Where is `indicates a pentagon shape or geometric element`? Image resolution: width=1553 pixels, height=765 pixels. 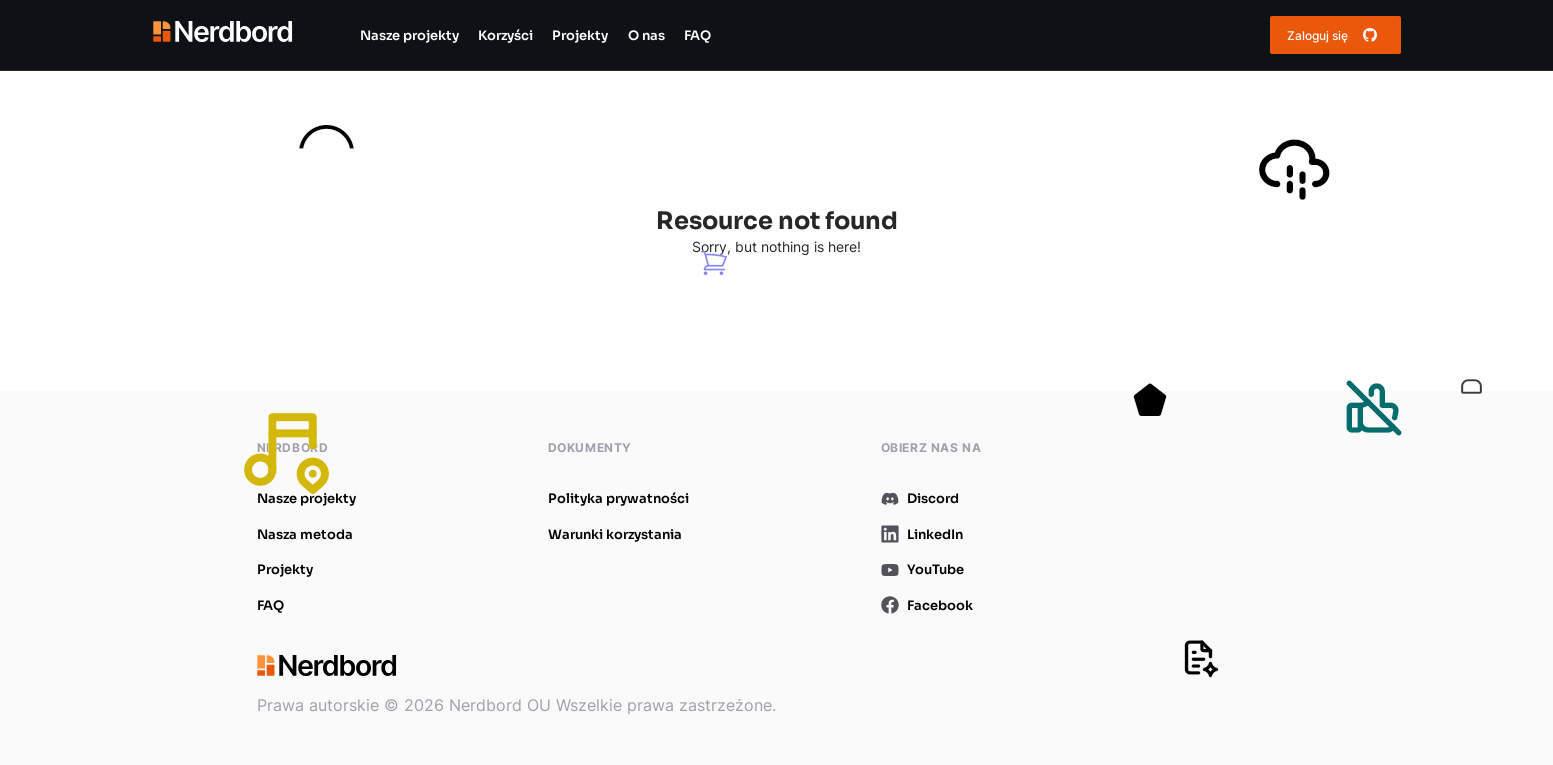 indicates a pentagon shape or geometric element is located at coordinates (1150, 401).